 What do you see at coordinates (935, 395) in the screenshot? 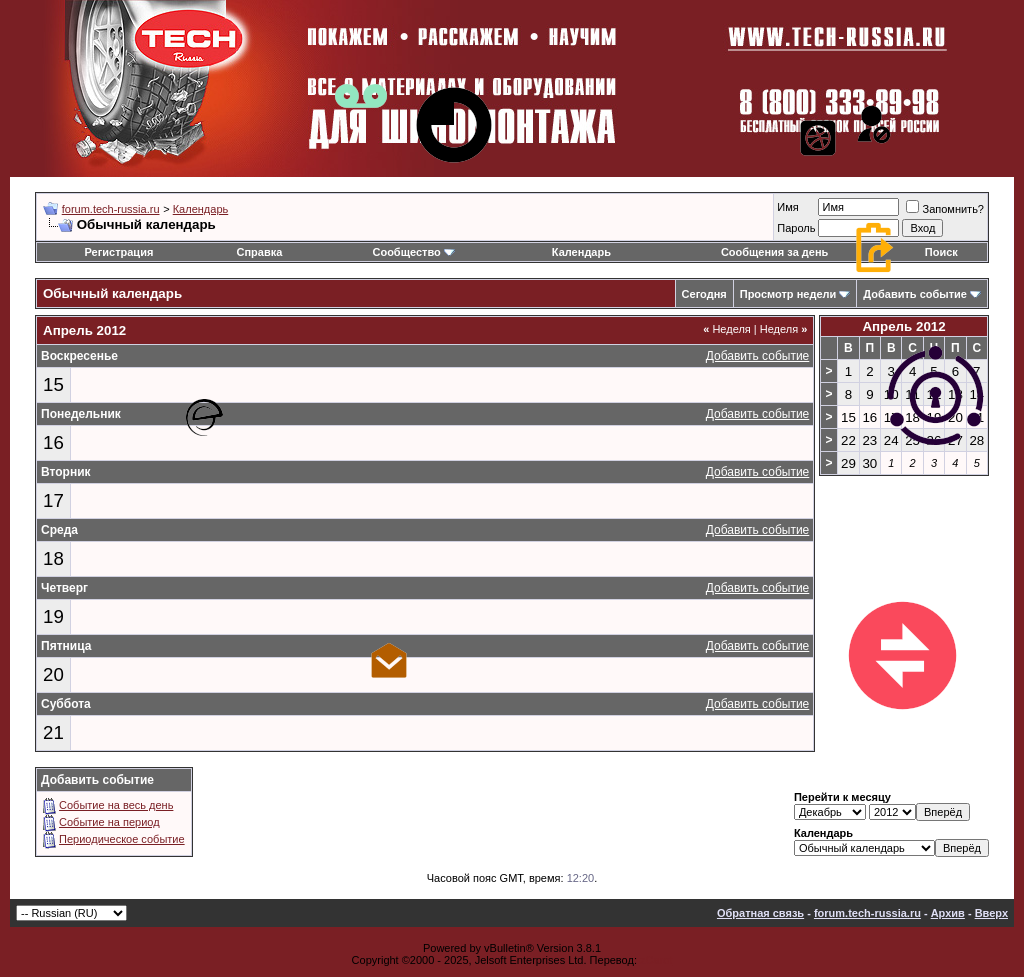
I see `fusionauth identity and authentication service logo` at bounding box center [935, 395].